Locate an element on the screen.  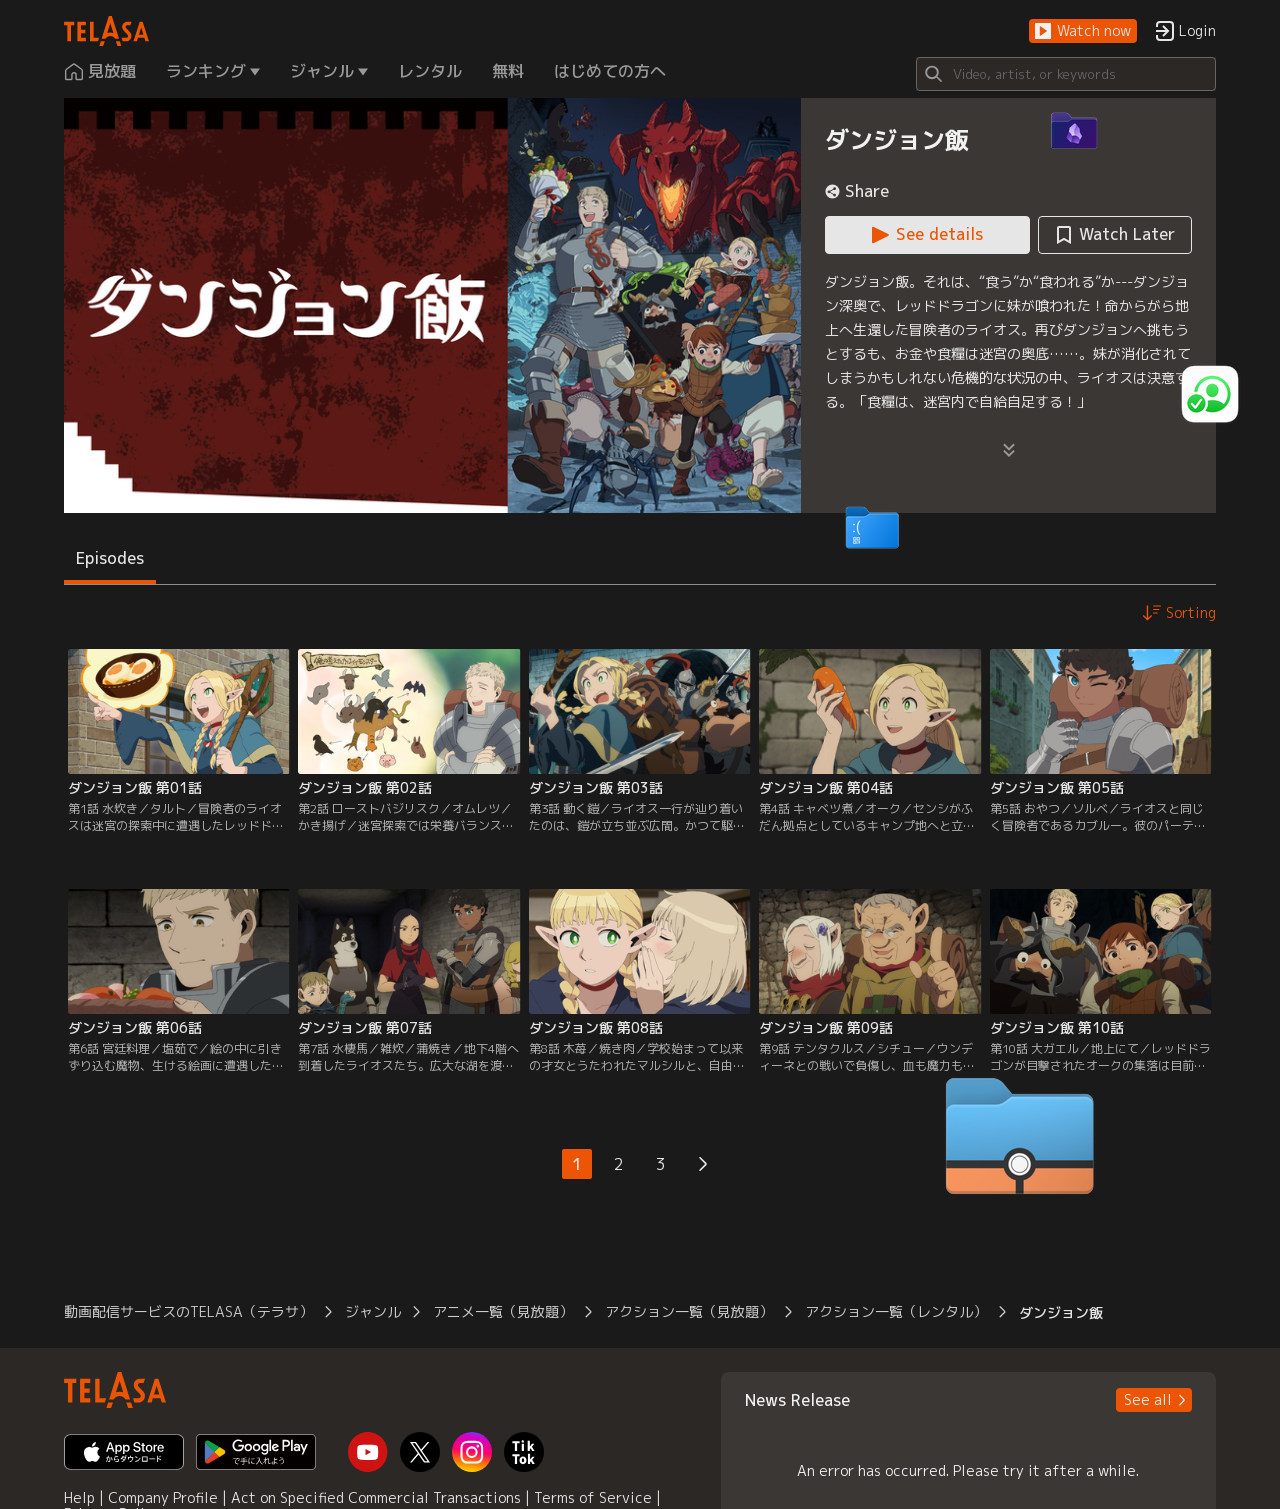
collaboration or screen sharing request approved is located at coordinates (1210, 394).